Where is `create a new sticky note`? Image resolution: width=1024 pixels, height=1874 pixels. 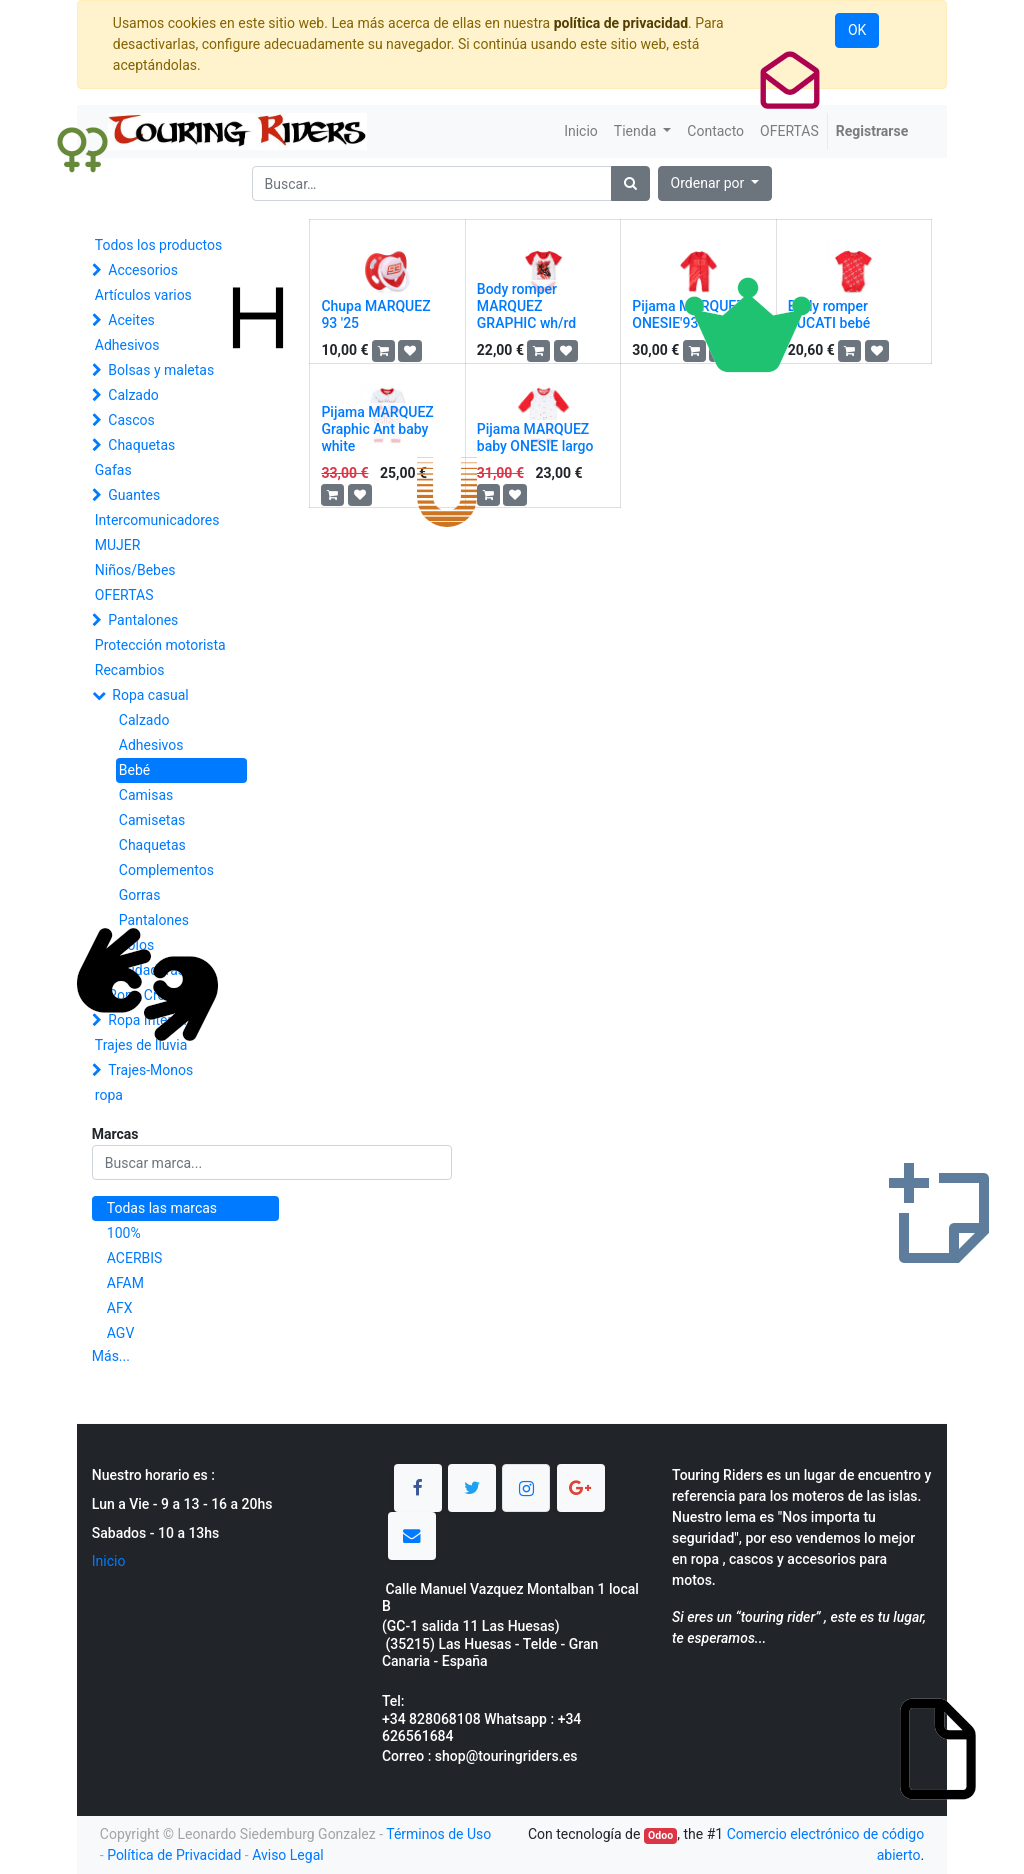 create a new sticky note is located at coordinates (944, 1218).